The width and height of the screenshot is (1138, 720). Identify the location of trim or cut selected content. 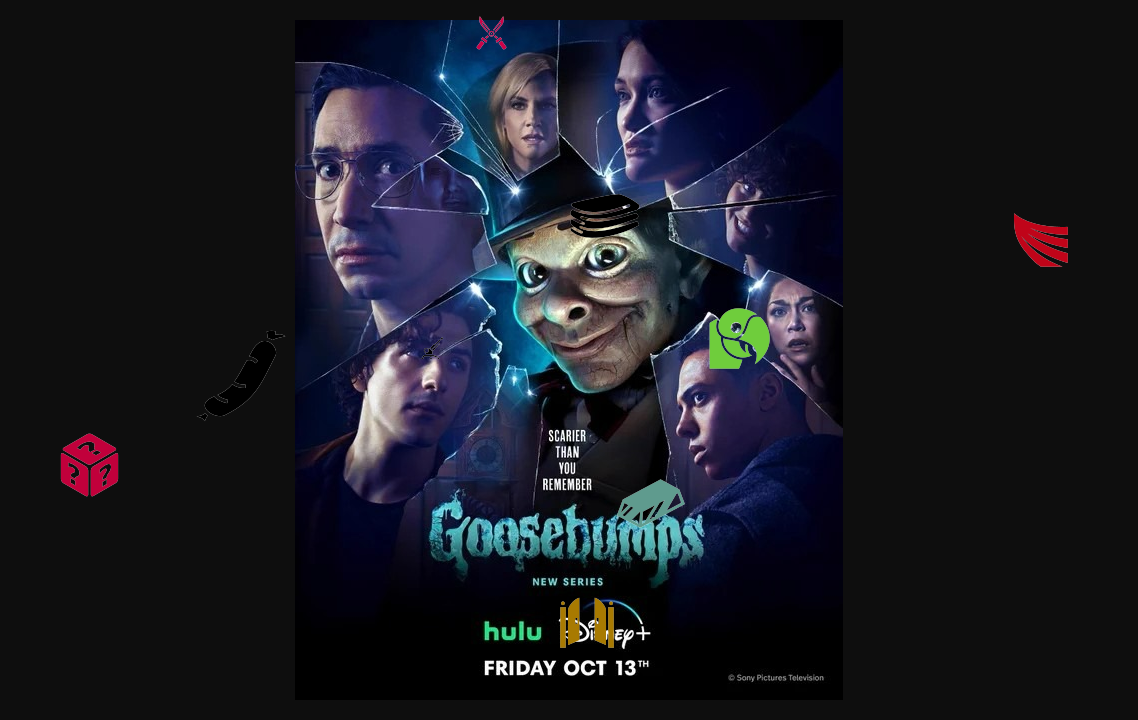
(491, 32).